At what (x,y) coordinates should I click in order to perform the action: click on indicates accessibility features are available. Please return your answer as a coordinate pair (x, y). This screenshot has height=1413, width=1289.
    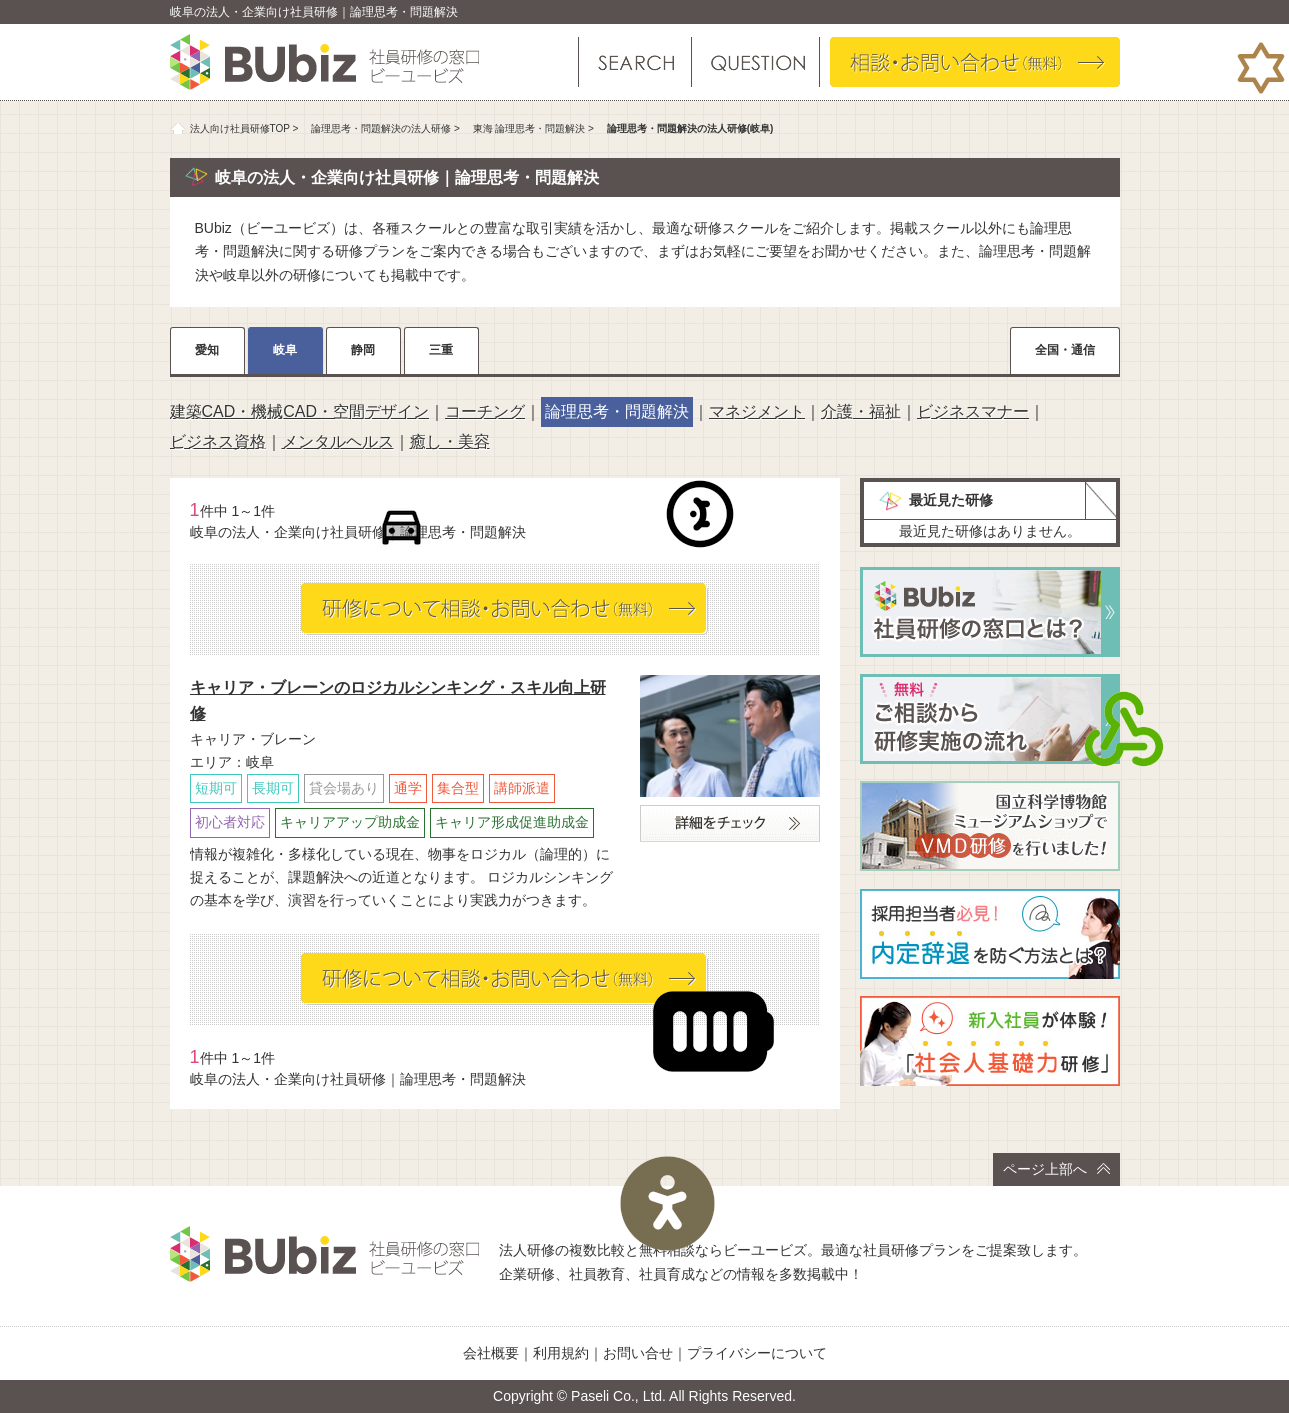
    Looking at the image, I should click on (667, 1203).